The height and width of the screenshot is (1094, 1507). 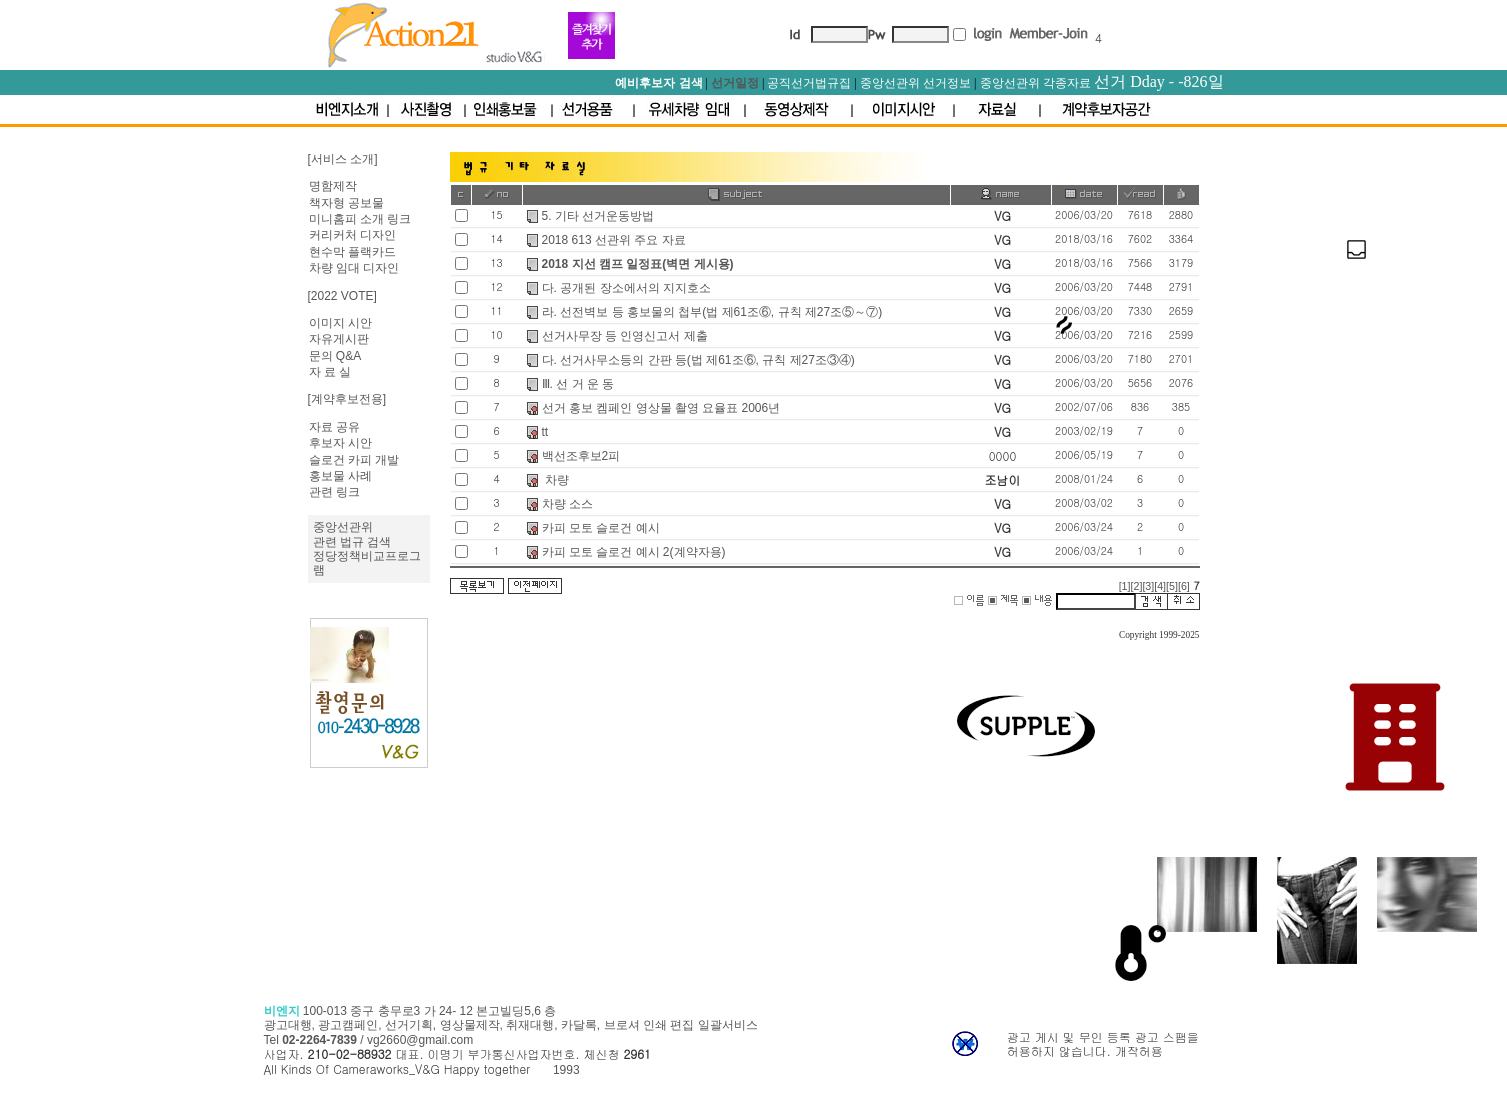 What do you see at coordinates (1356, 249) in the screenshot?
I see `access inbox or incoming items` at bounding box center [1356, 249].